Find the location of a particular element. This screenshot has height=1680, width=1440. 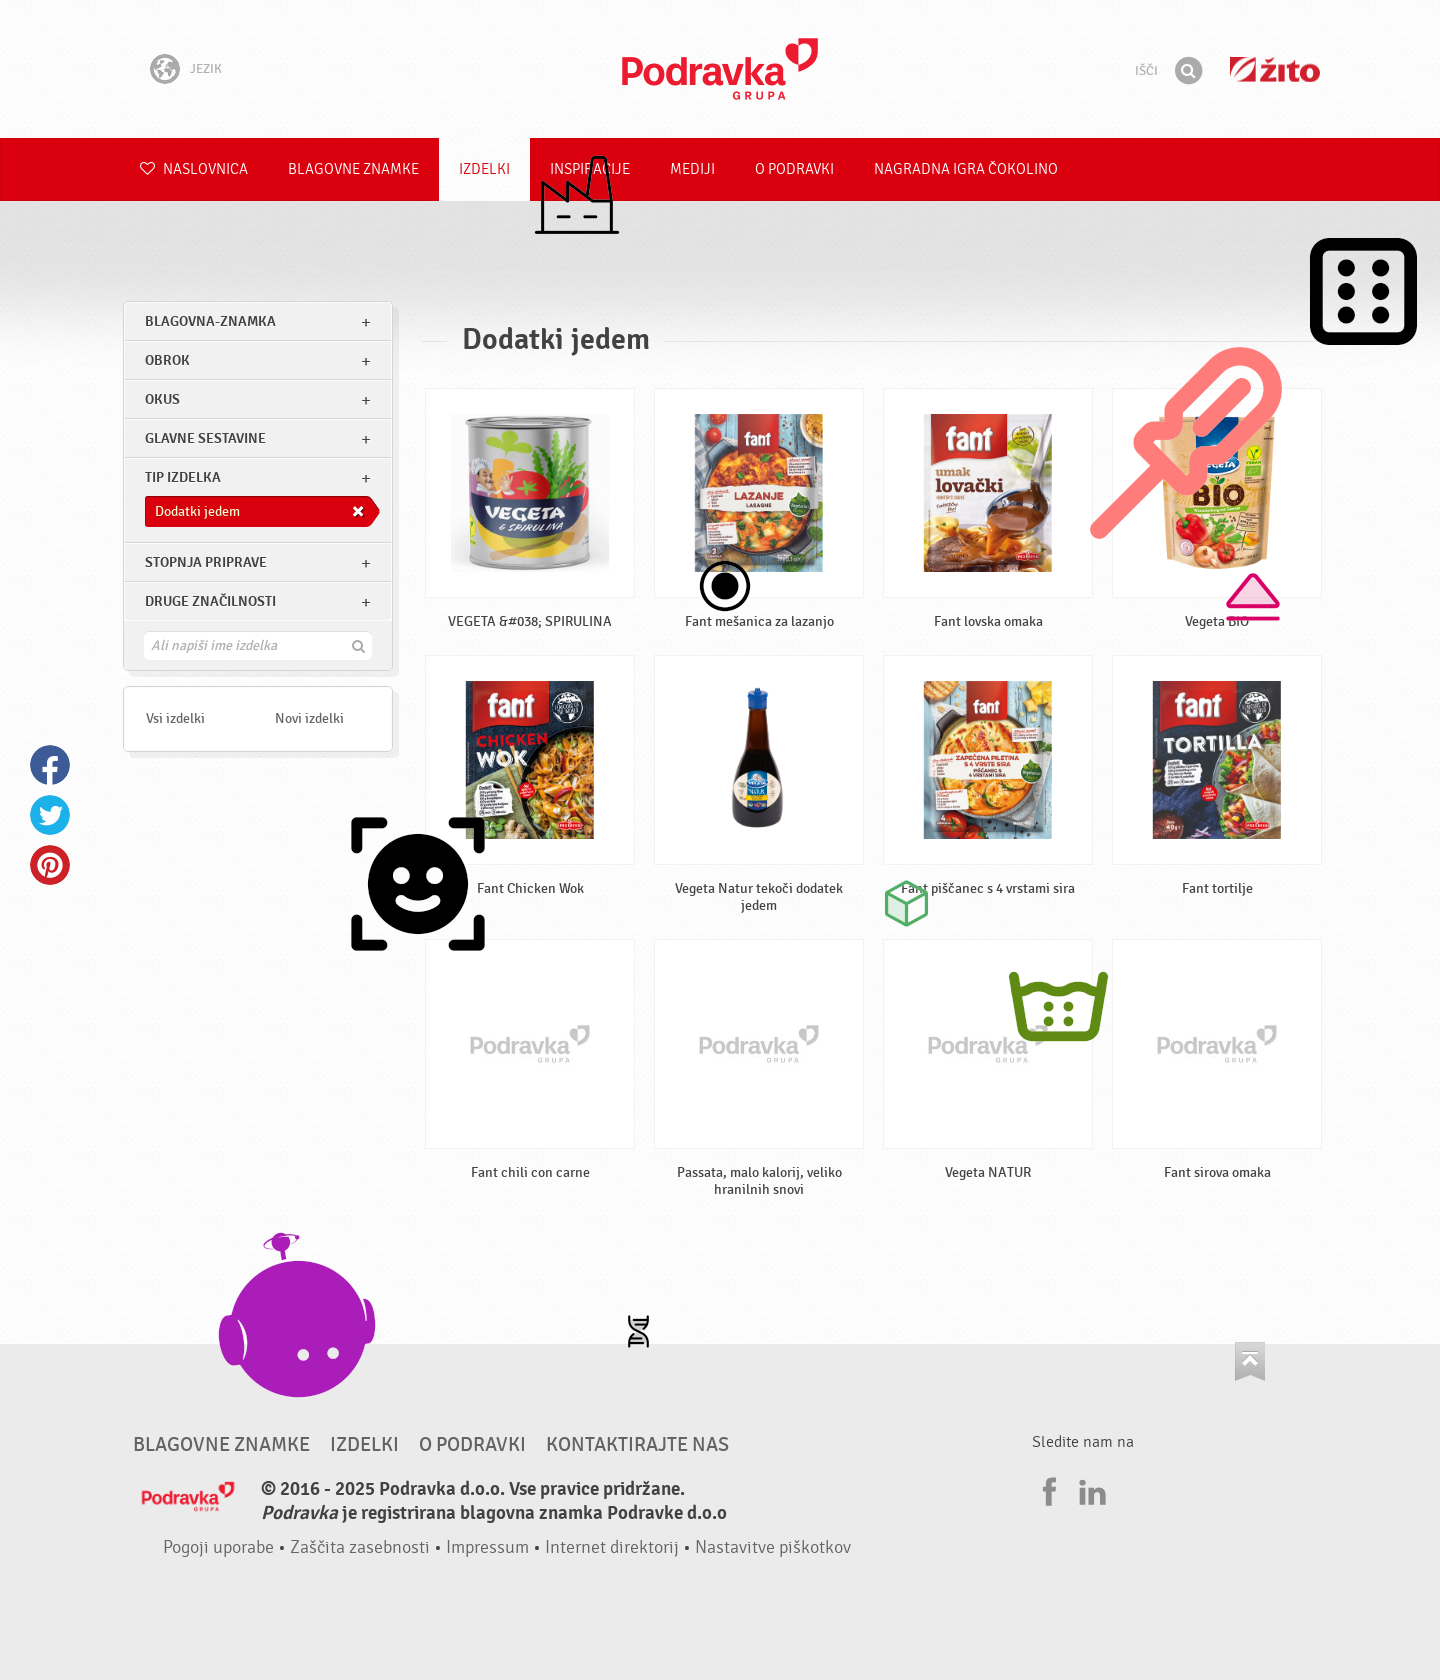

a selected radio button option is located at coordinates (725, 586).